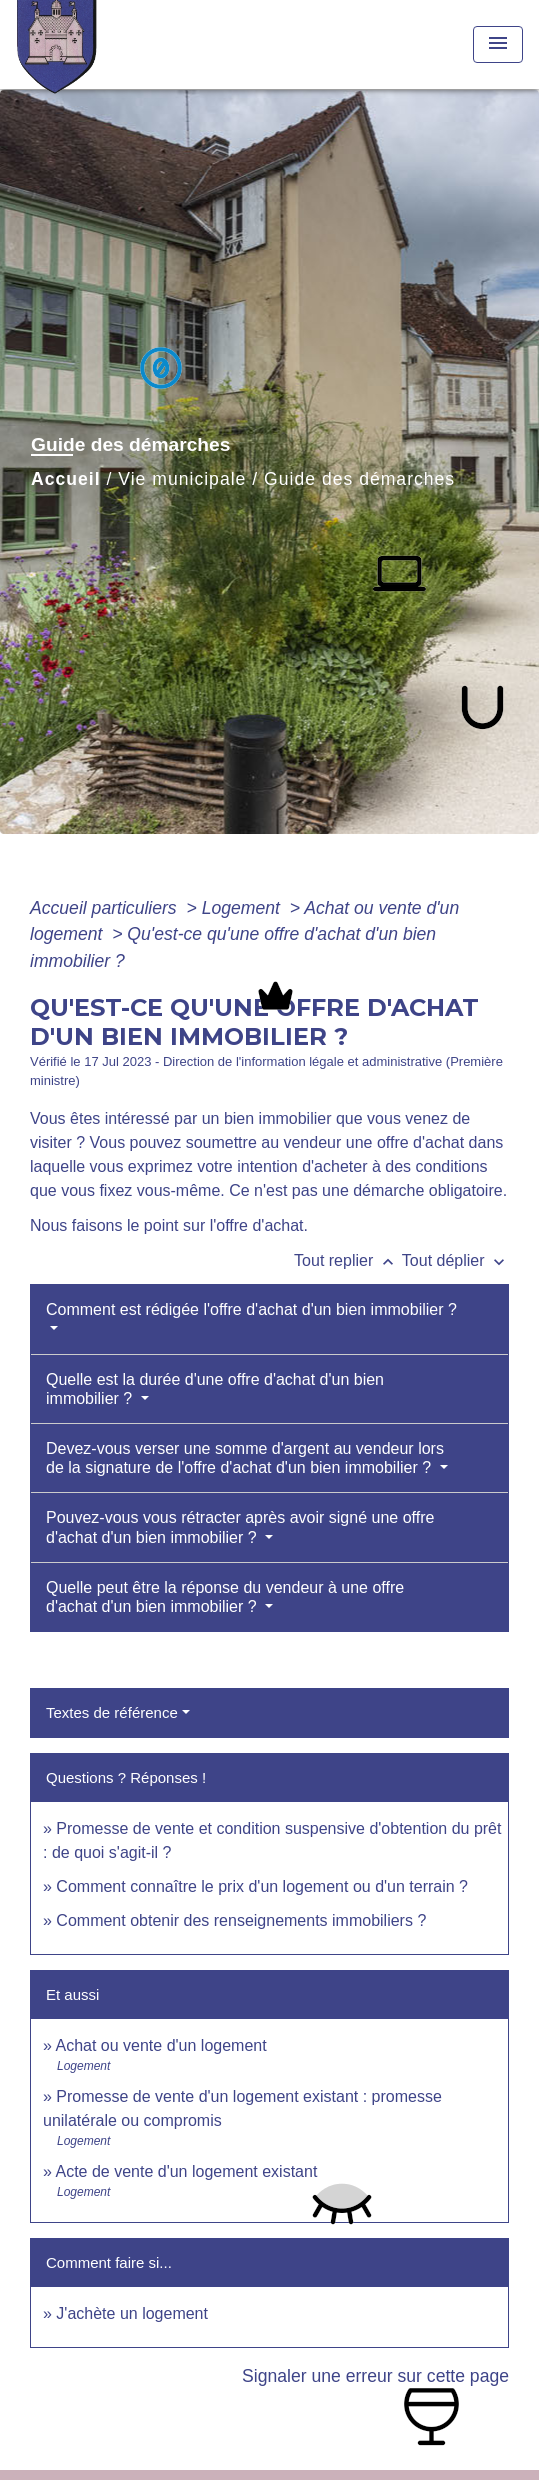 This screenshot has width=539, height=2480. I want to click on combine or merge selected items, so click(482, 704).